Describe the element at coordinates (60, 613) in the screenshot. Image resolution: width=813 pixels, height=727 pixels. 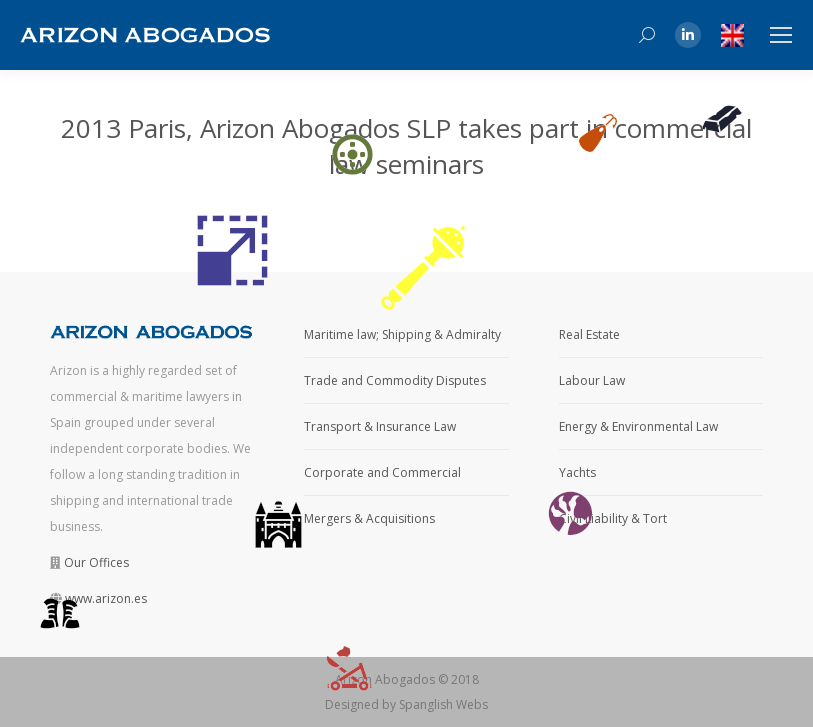
I see `equip steel-toe boots to your character` at that location.